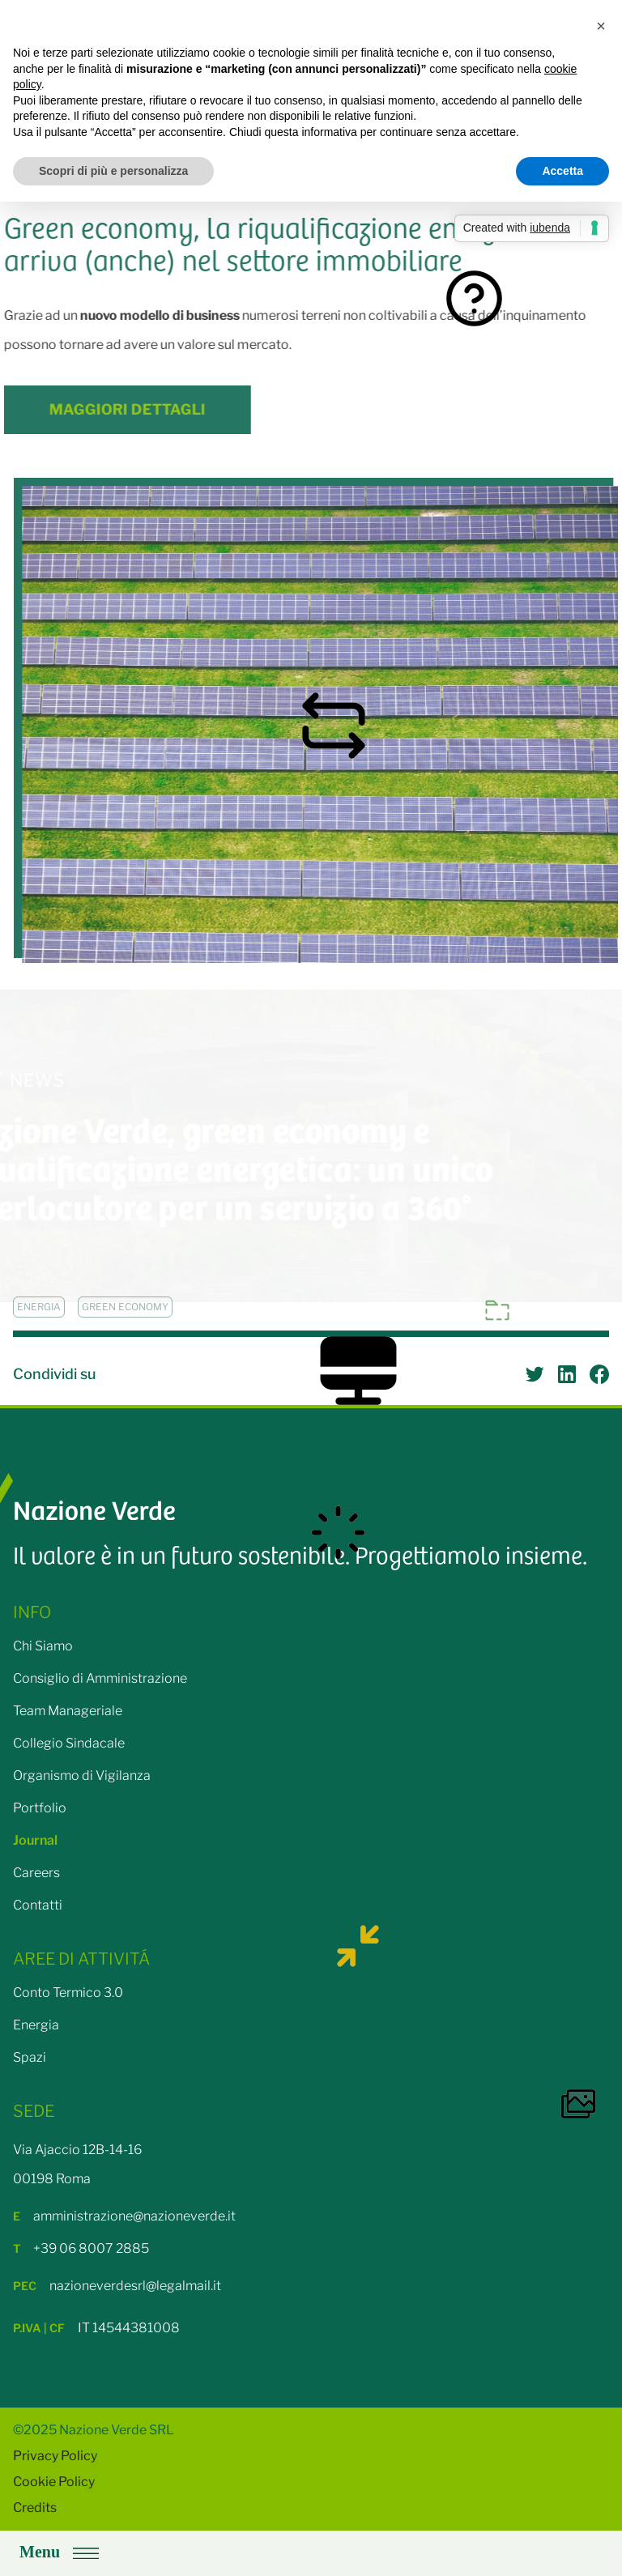 This screenshot has height=2576, width=622. I want to click on loading content in progress, so click(338, 1532).